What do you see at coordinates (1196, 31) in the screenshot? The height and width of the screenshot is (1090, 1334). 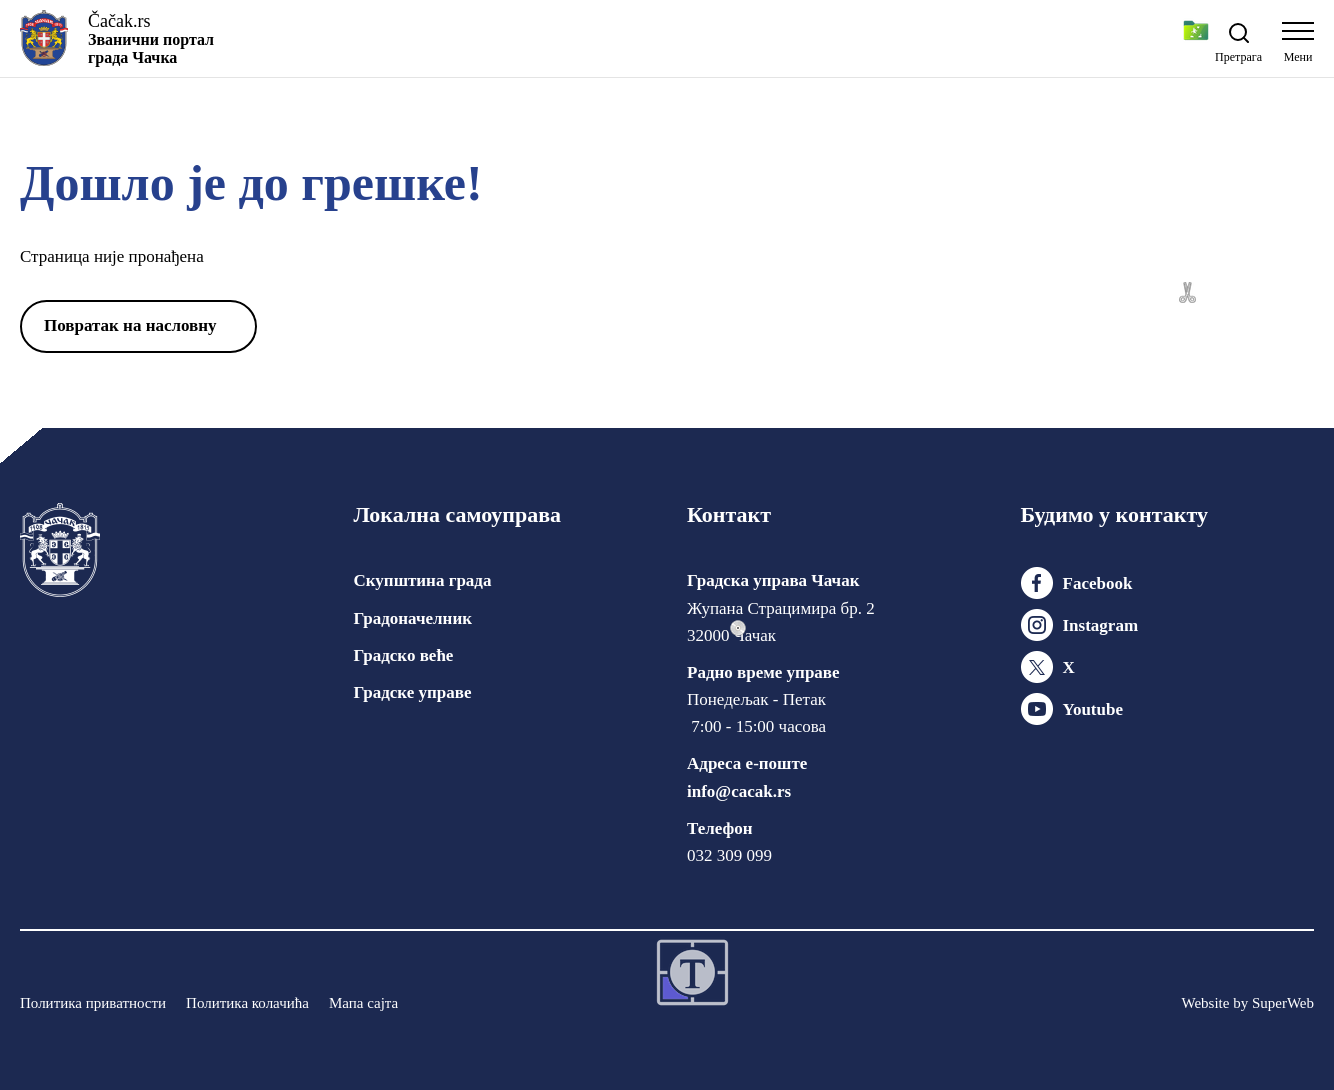 I see `open your gamejolt games folder` at bounding box center [1196, 31].